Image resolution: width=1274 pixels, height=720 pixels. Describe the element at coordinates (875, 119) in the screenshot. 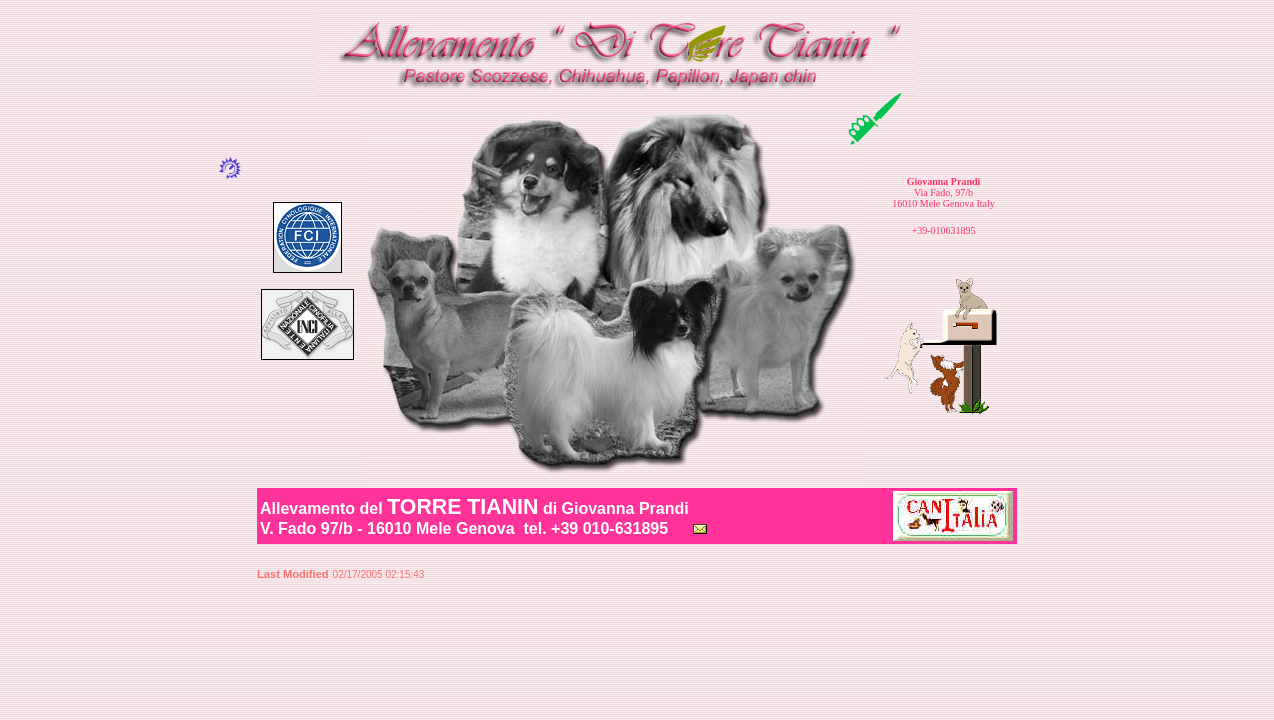

I see `equip a trench knife weapon` at that location.